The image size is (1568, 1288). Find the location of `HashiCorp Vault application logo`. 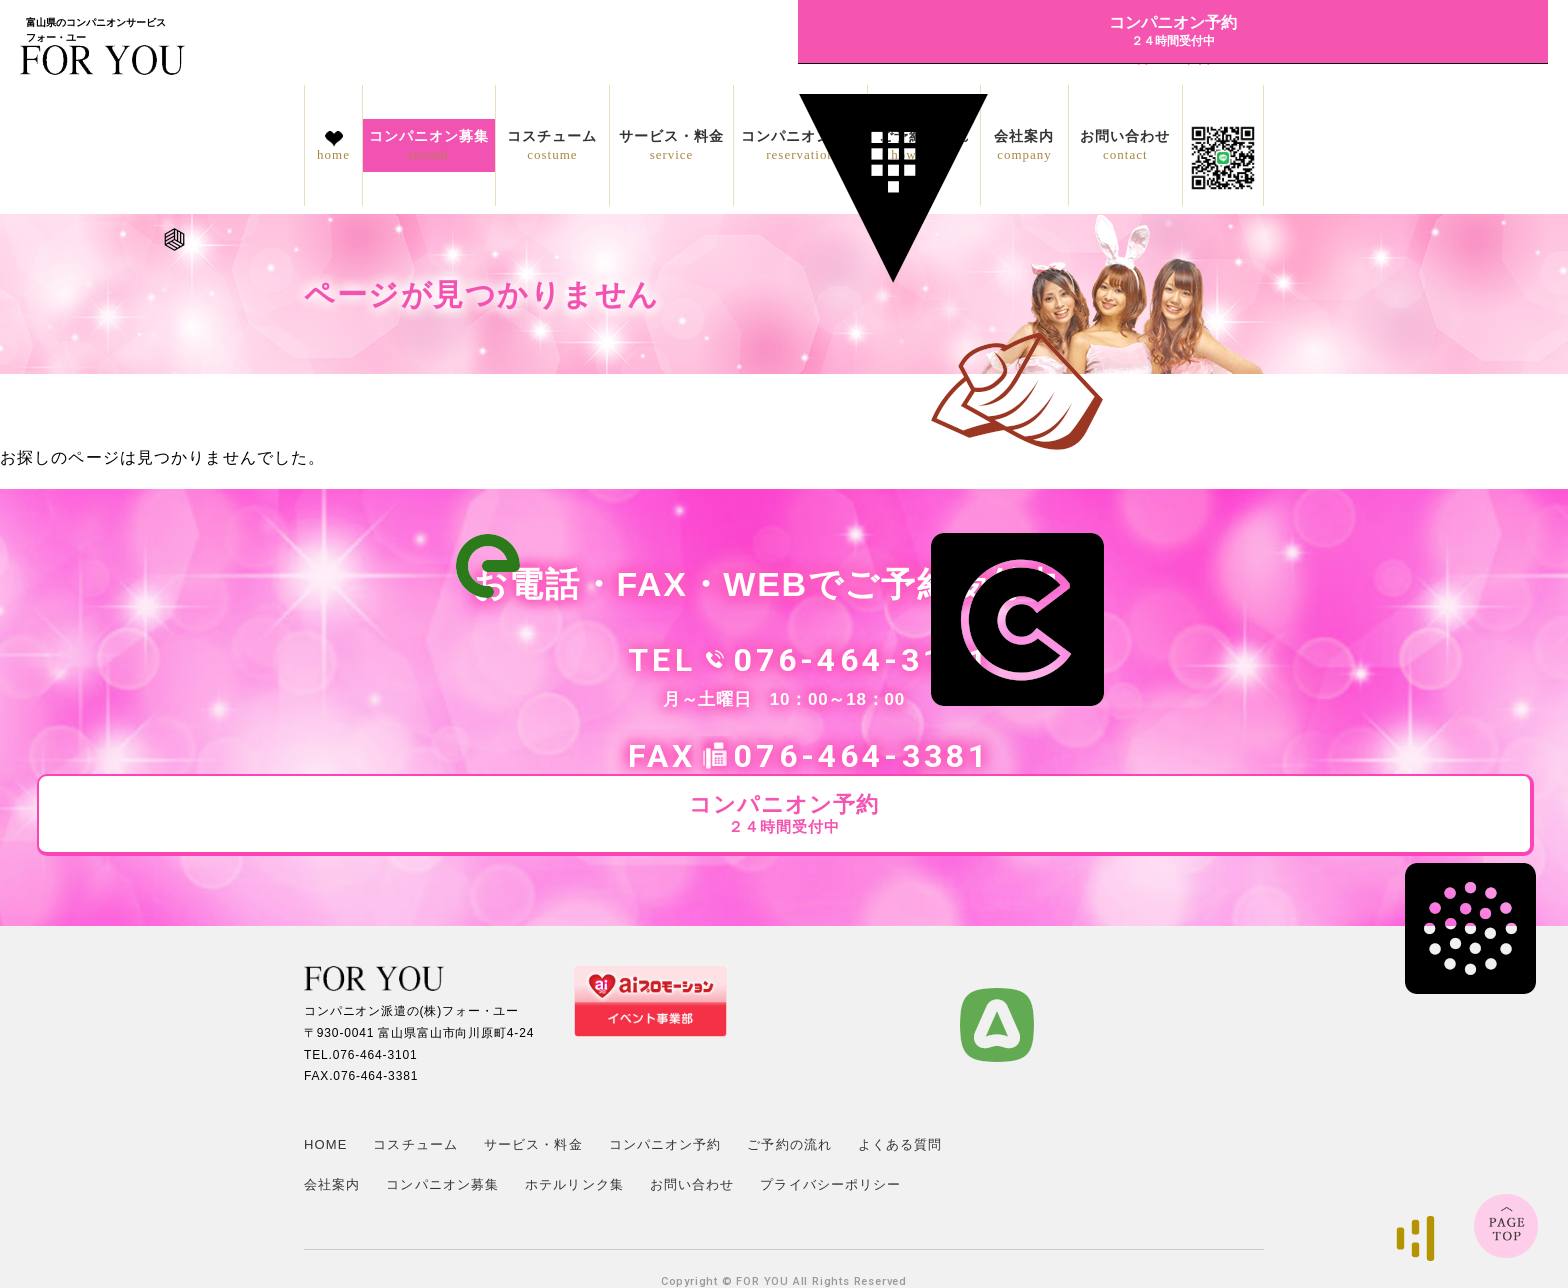

HashiCorp Vault application logo is located at coordinates (893, 188).